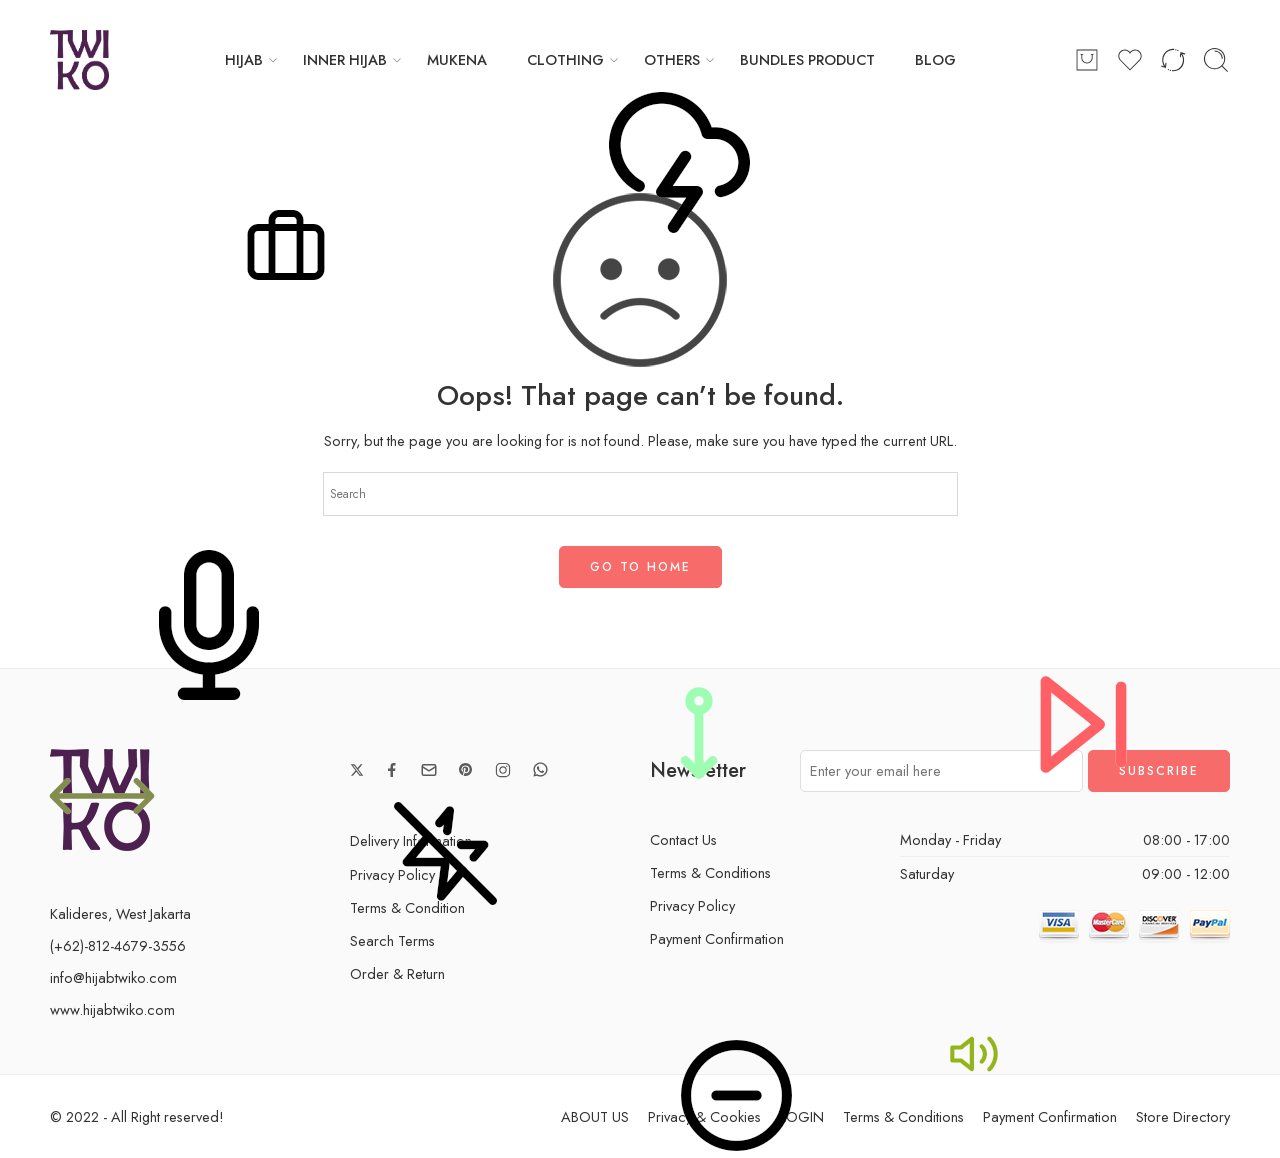 The width and height of the screenshot is (1280, 1158). Describe the element at coordinates (974, 1054) in the screenshot. I see `adjust audio volume` at that location.